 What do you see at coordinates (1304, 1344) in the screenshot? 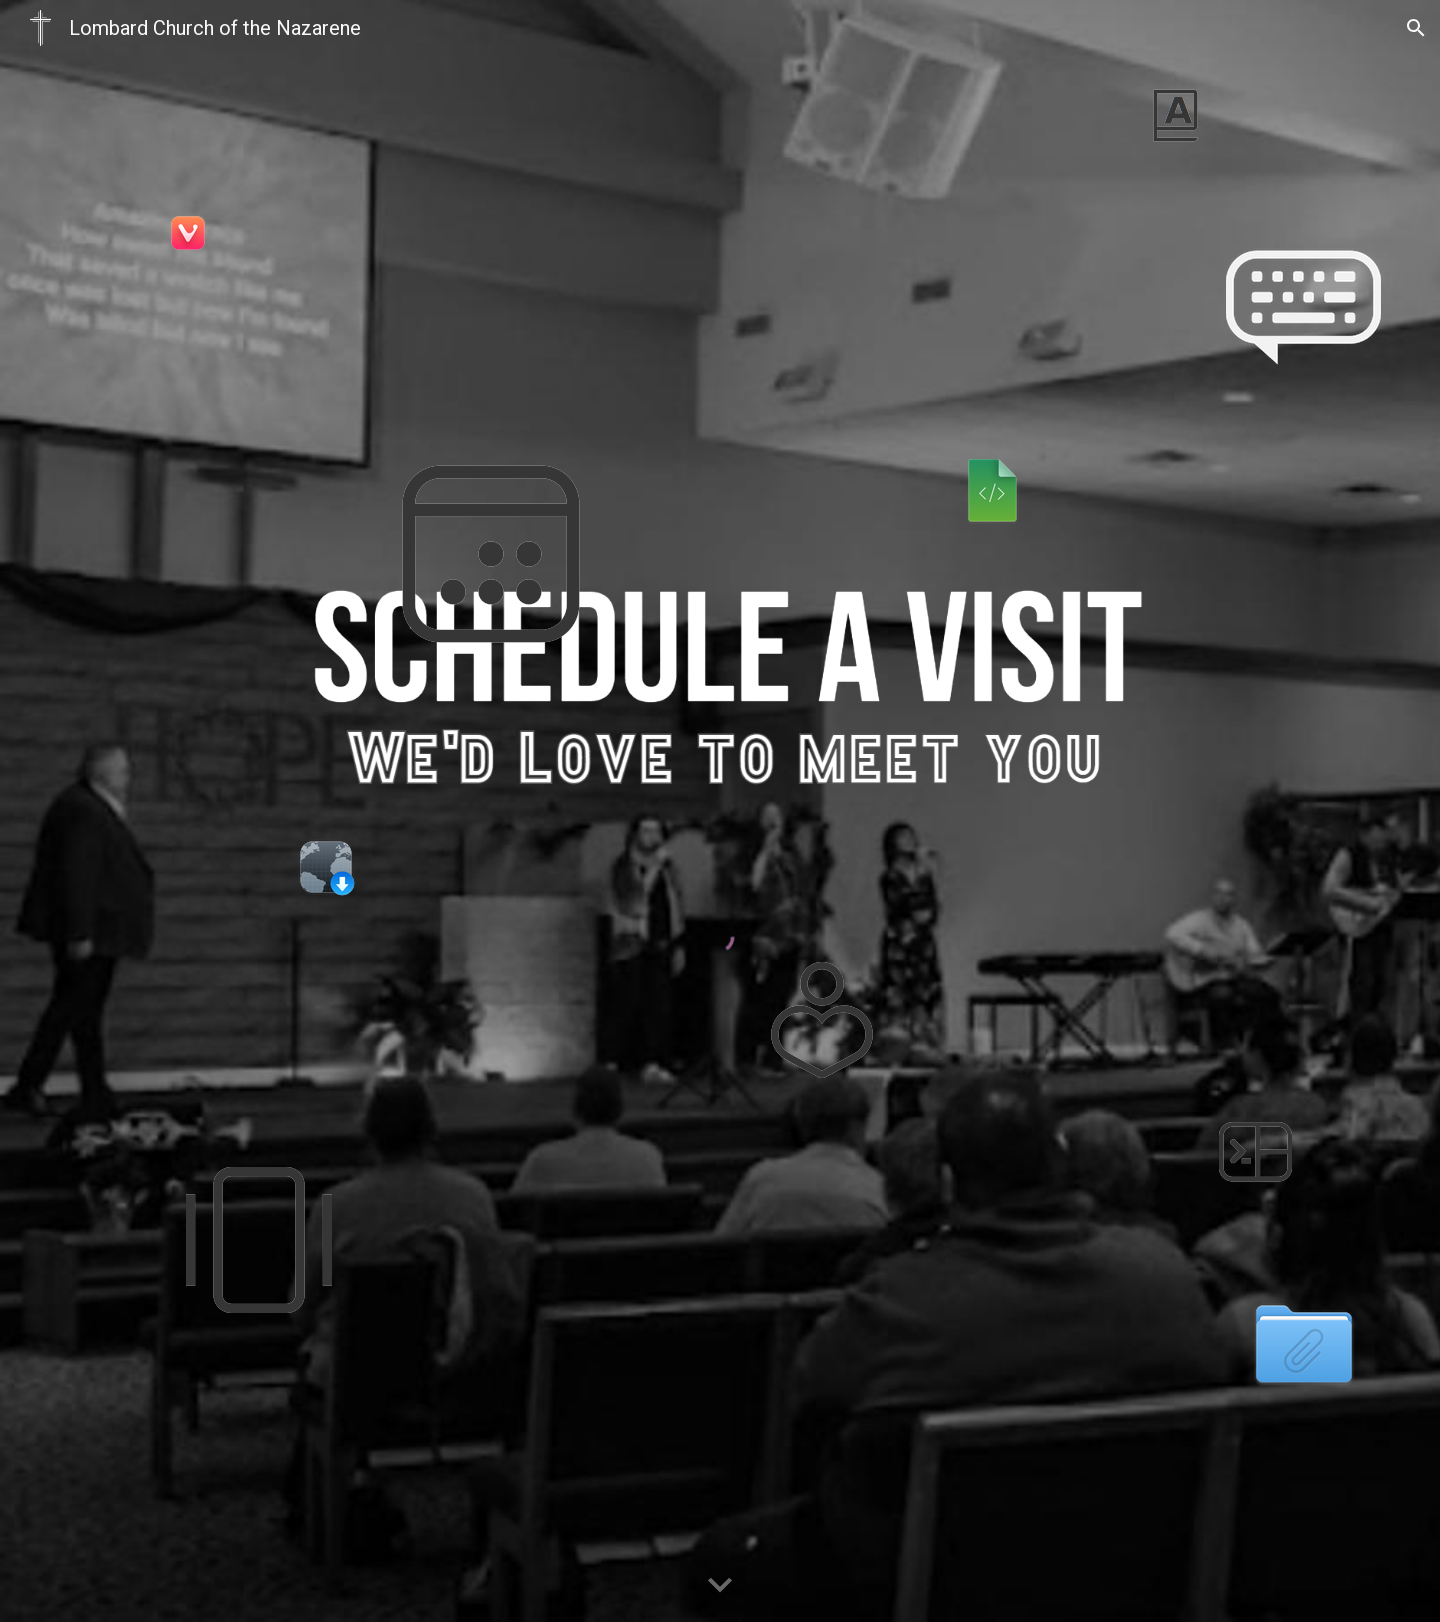
I see `open folder containing email attachments` at bounding box center [1304, 1344].